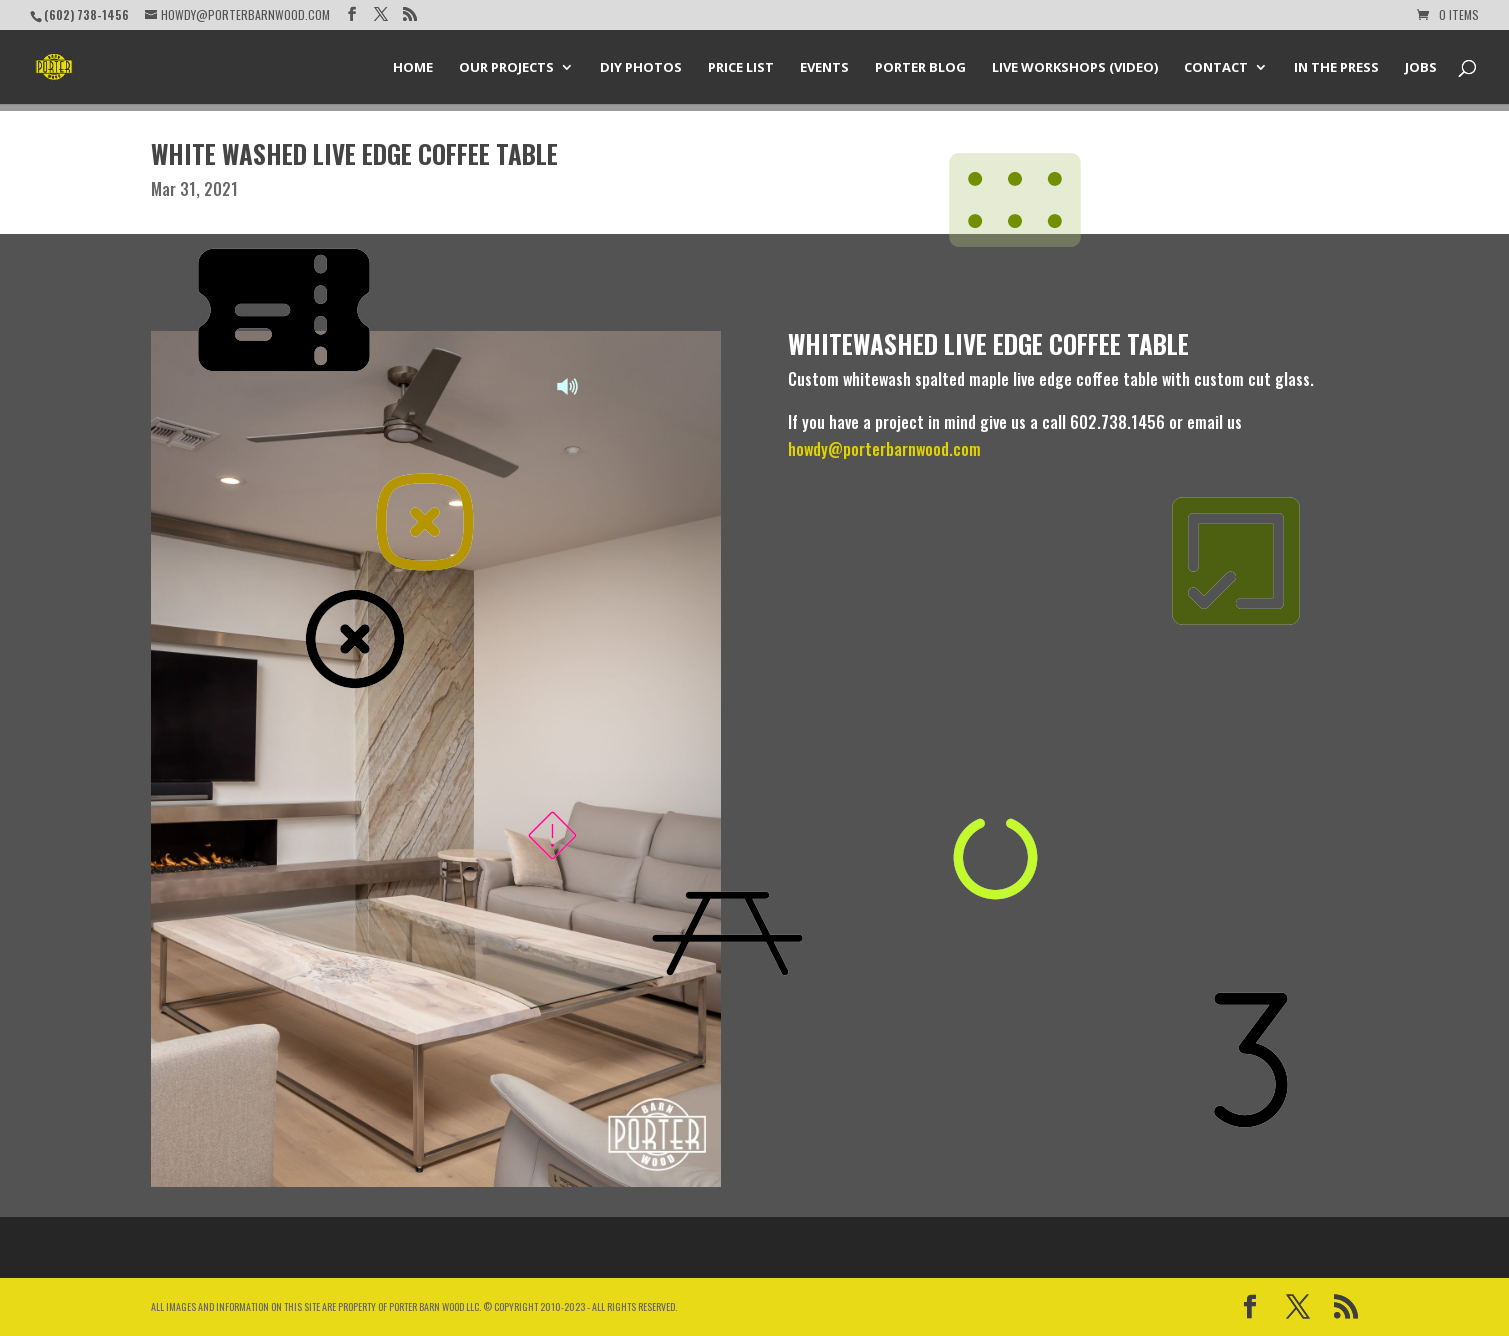  What do you see at coordinates (727, 933) in the screenshot?
I see `find nearby picnic areas or rest stops` at bounding box center [727, 933].